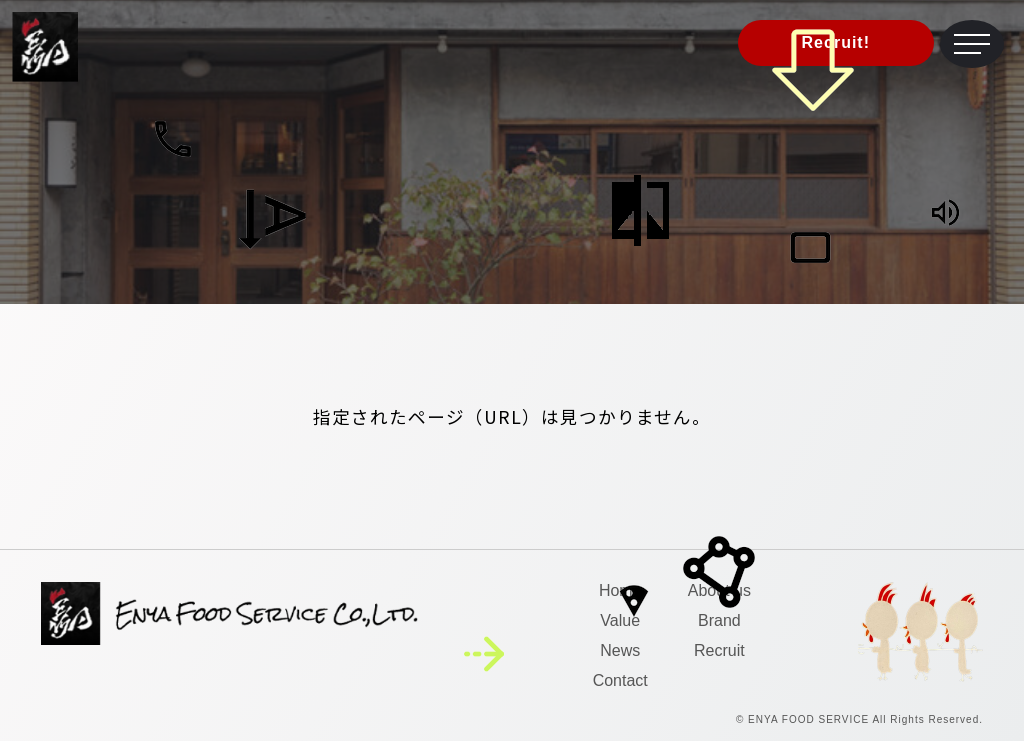 This screenshot has width=1024, height=741. I want to click on download a file or content, so click(813, 67).